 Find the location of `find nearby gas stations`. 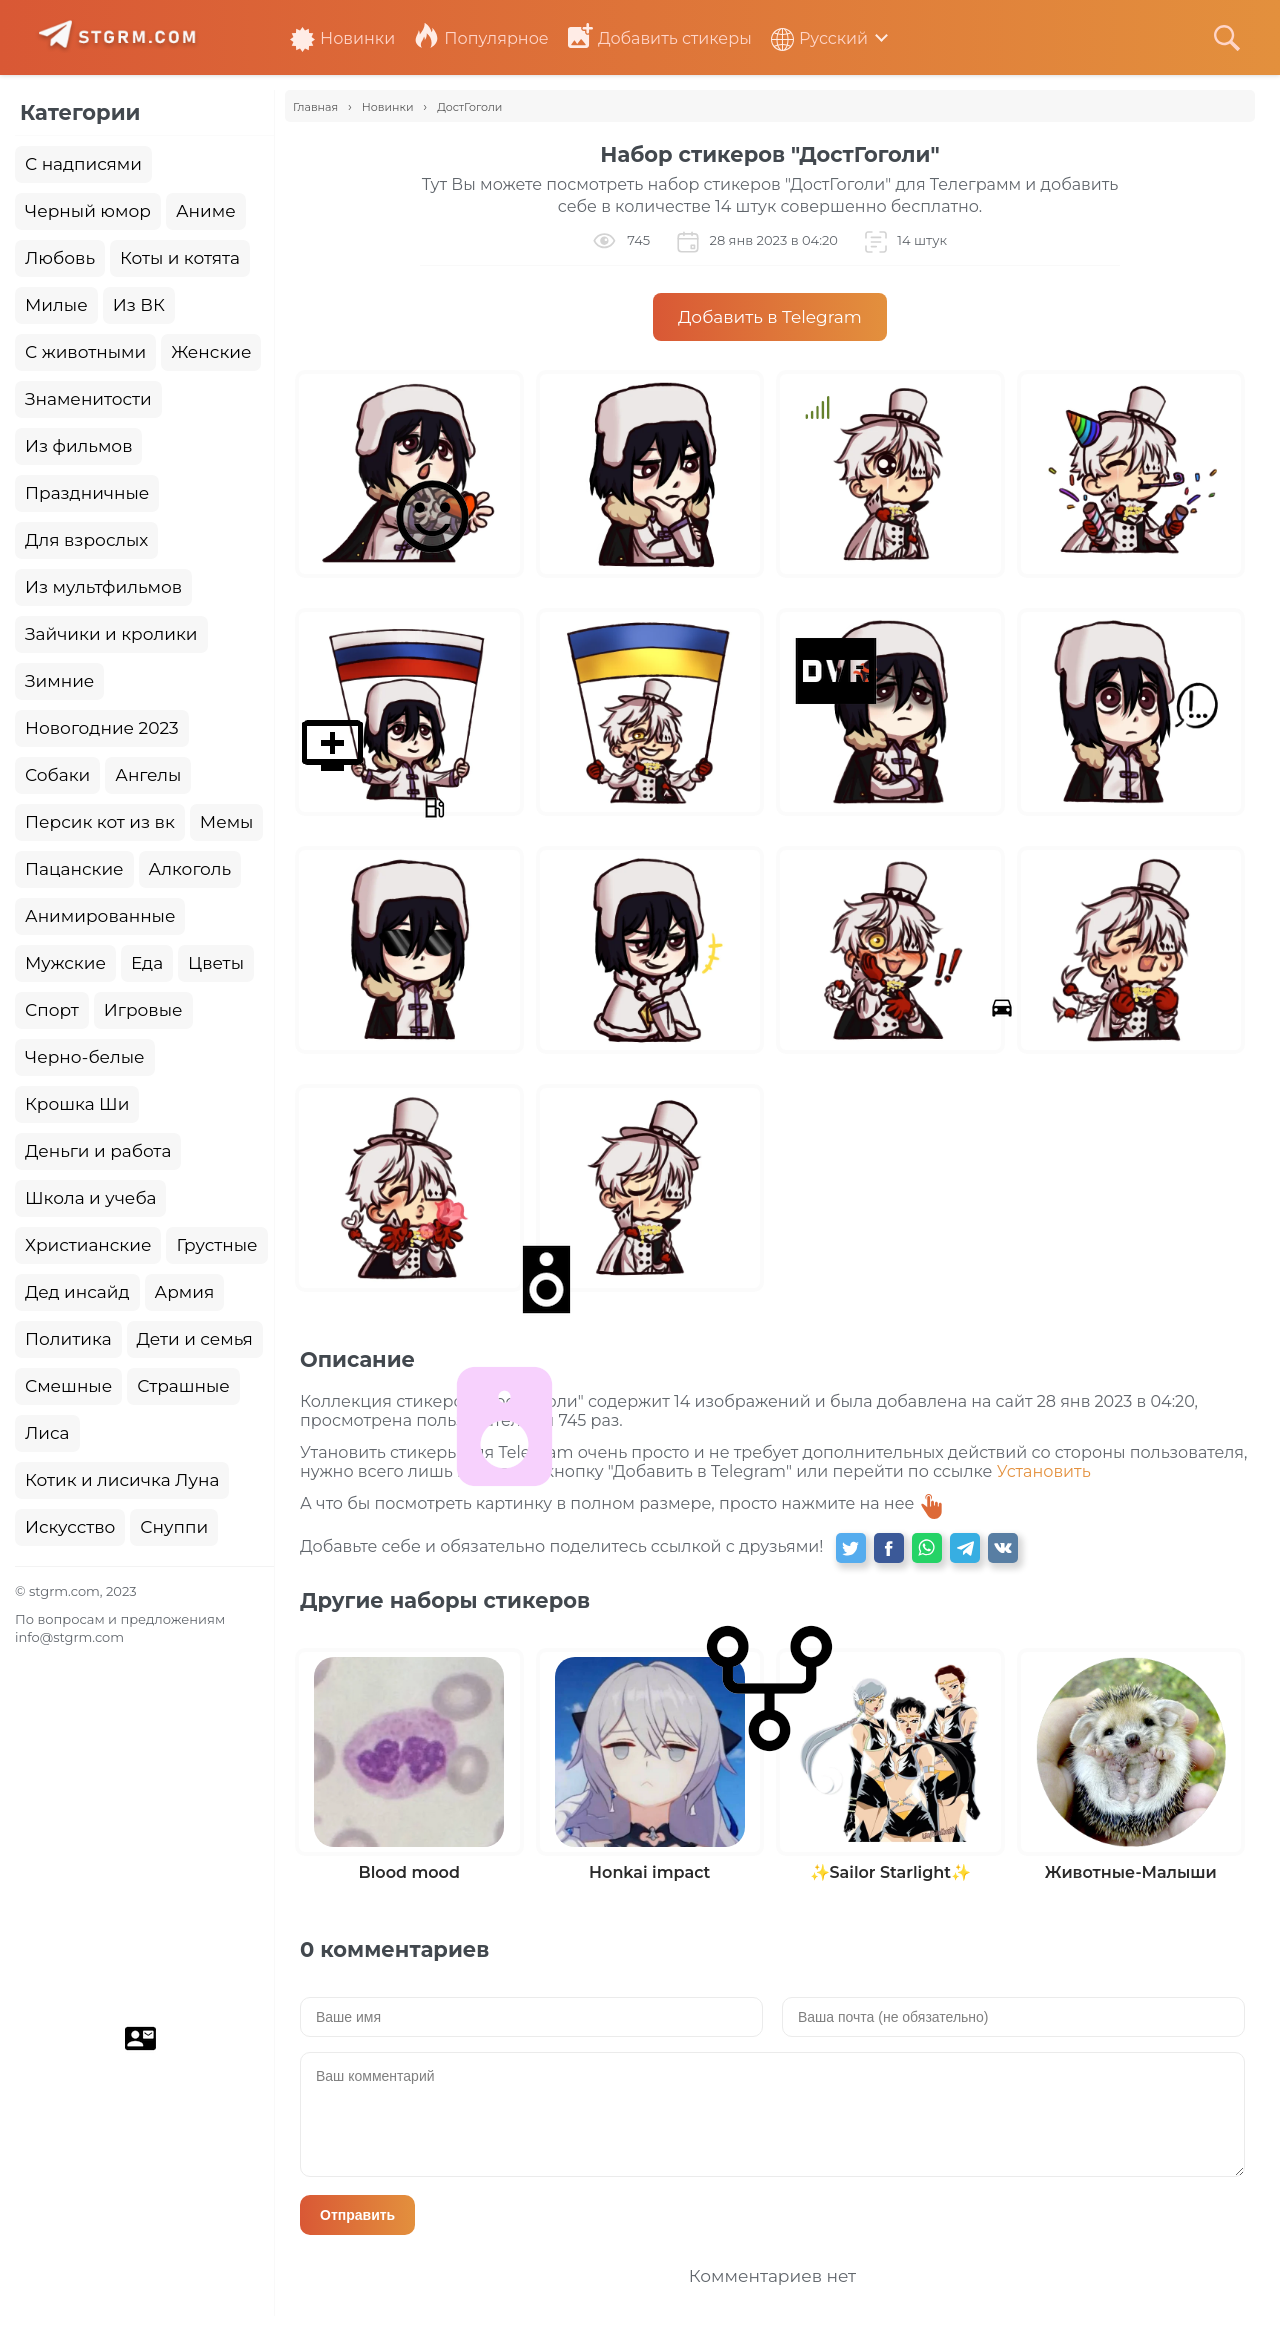

find nearby gas stations is located at coordinates (434, 807).